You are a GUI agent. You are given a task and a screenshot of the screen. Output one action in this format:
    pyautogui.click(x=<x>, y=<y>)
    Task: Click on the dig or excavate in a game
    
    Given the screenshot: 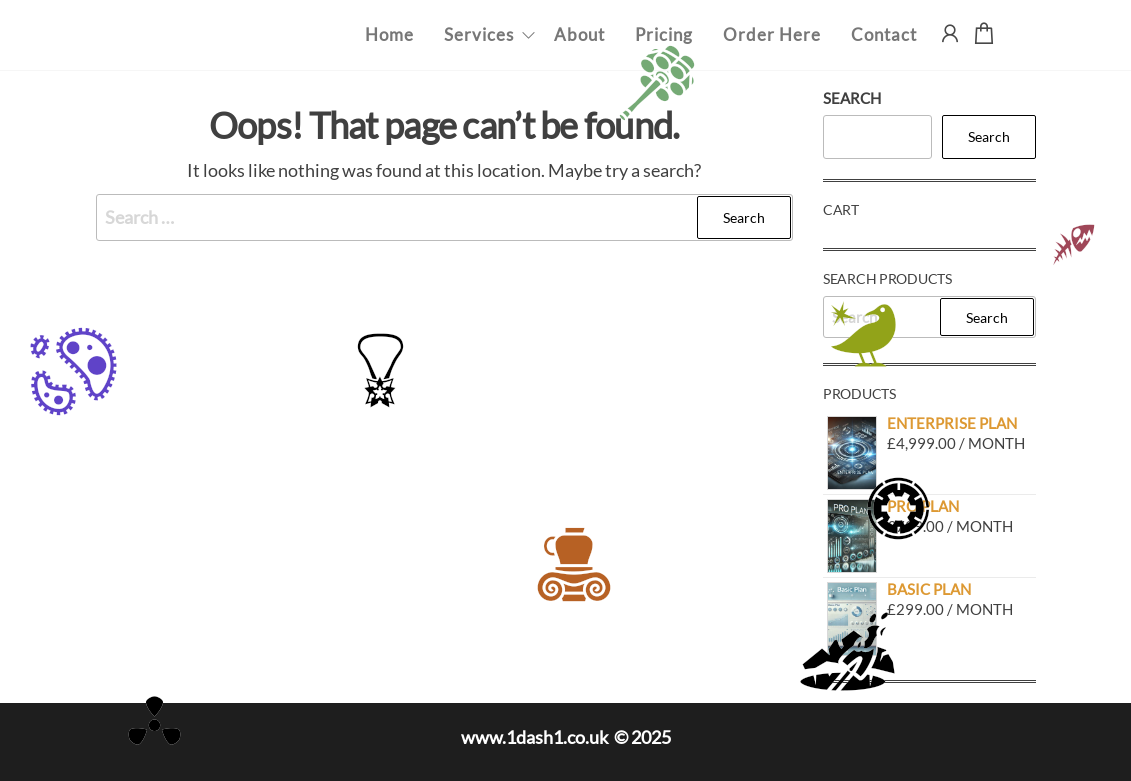 What is the action you would take?
    pyautogui.click(x=847, y=651)
    